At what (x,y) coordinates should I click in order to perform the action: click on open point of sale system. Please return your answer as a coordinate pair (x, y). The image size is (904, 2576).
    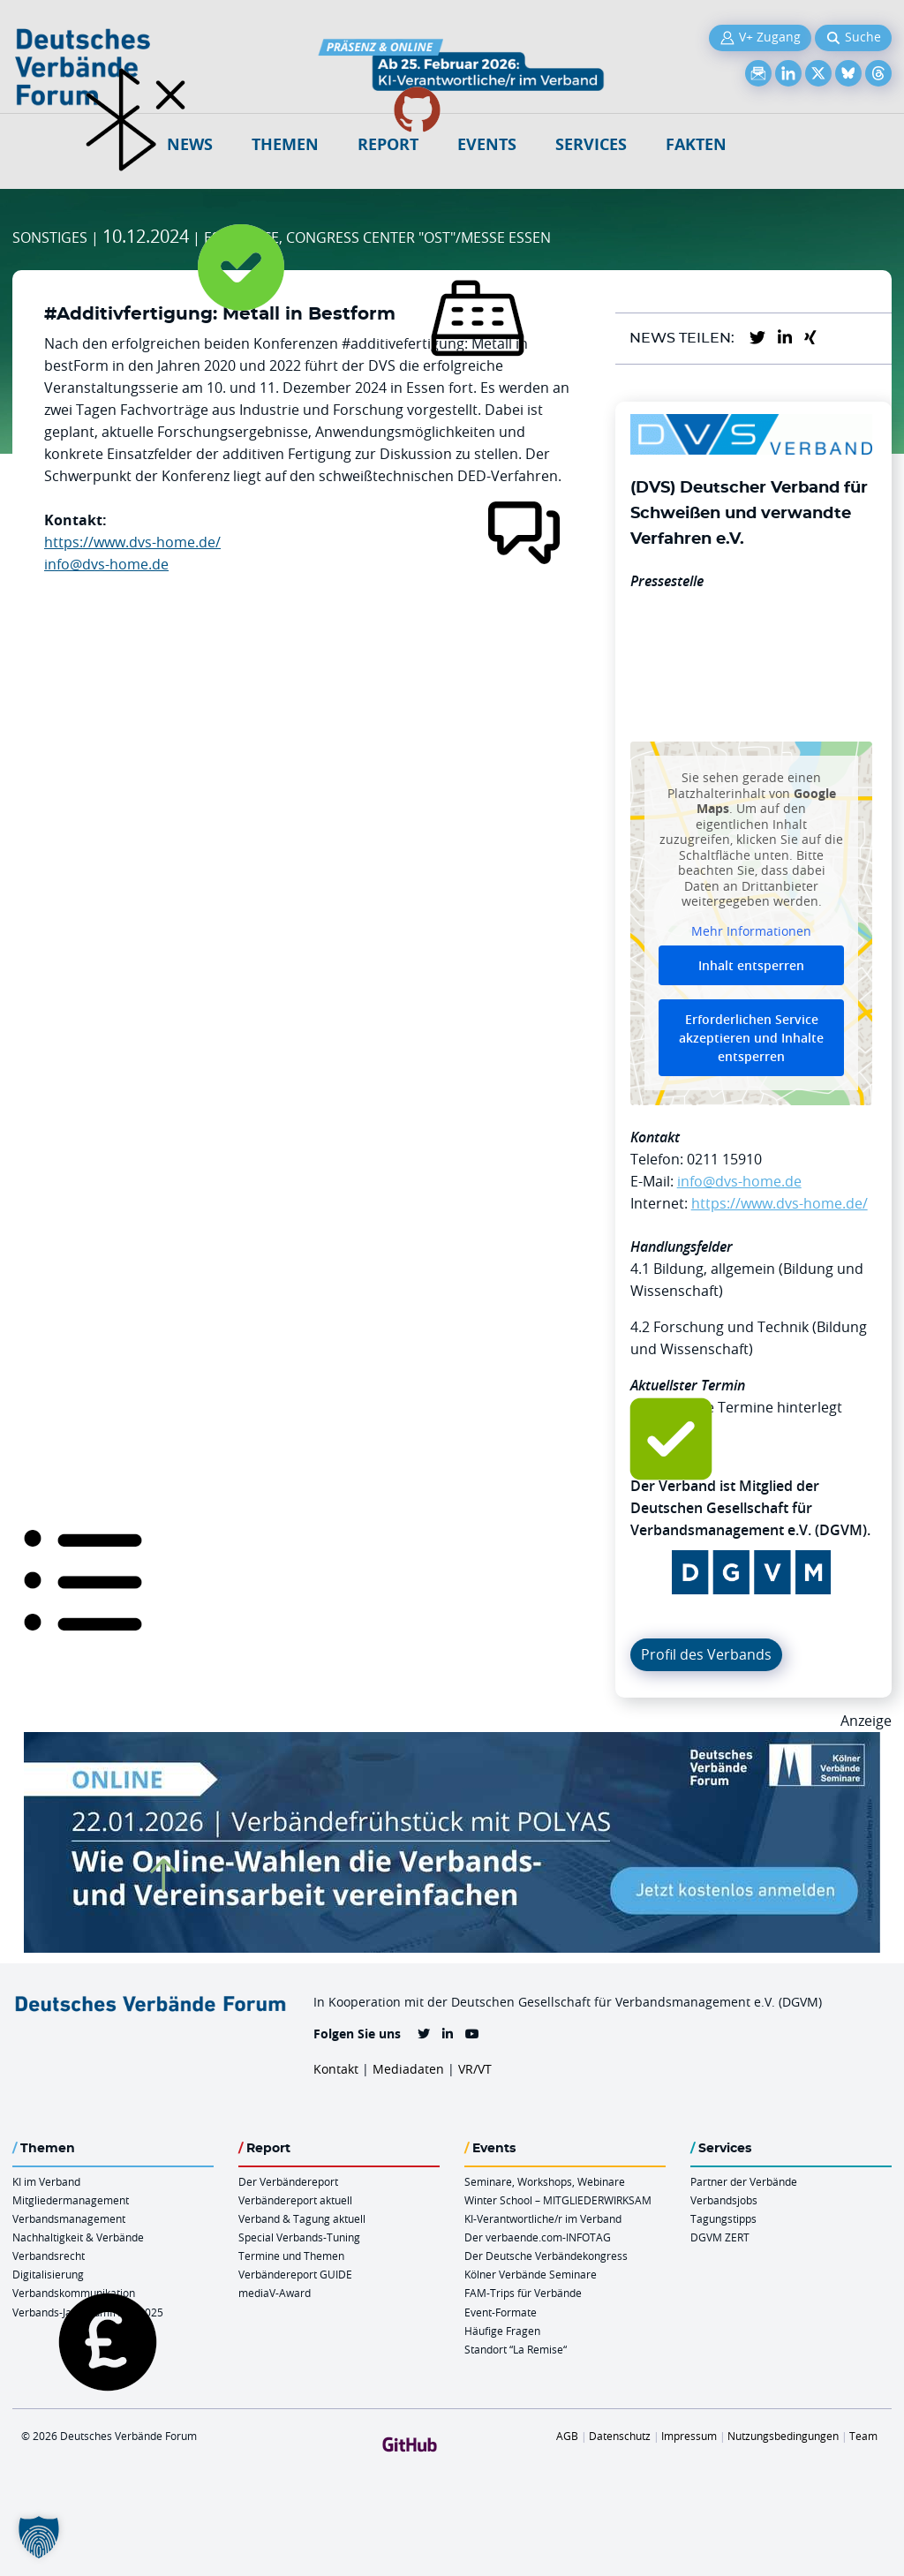
    Looking at the image, I should click on (478, 323).